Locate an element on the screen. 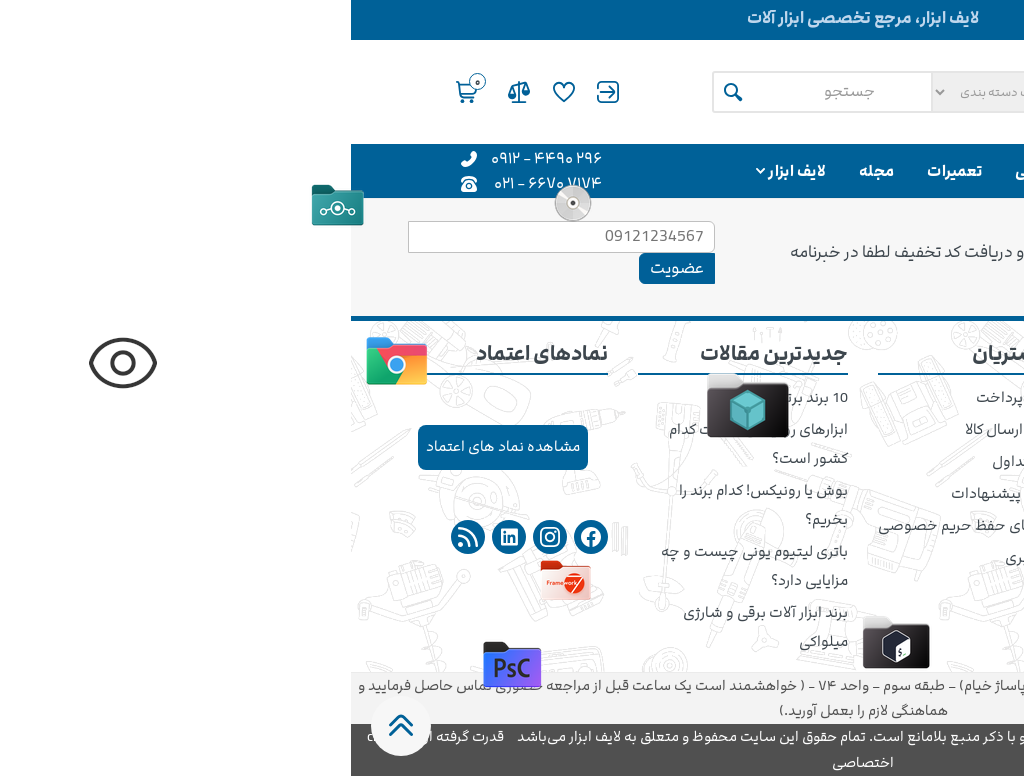 This screenshot has width=1024, height=776. open folder containing bash scripts is located at coordinates (896, 644).